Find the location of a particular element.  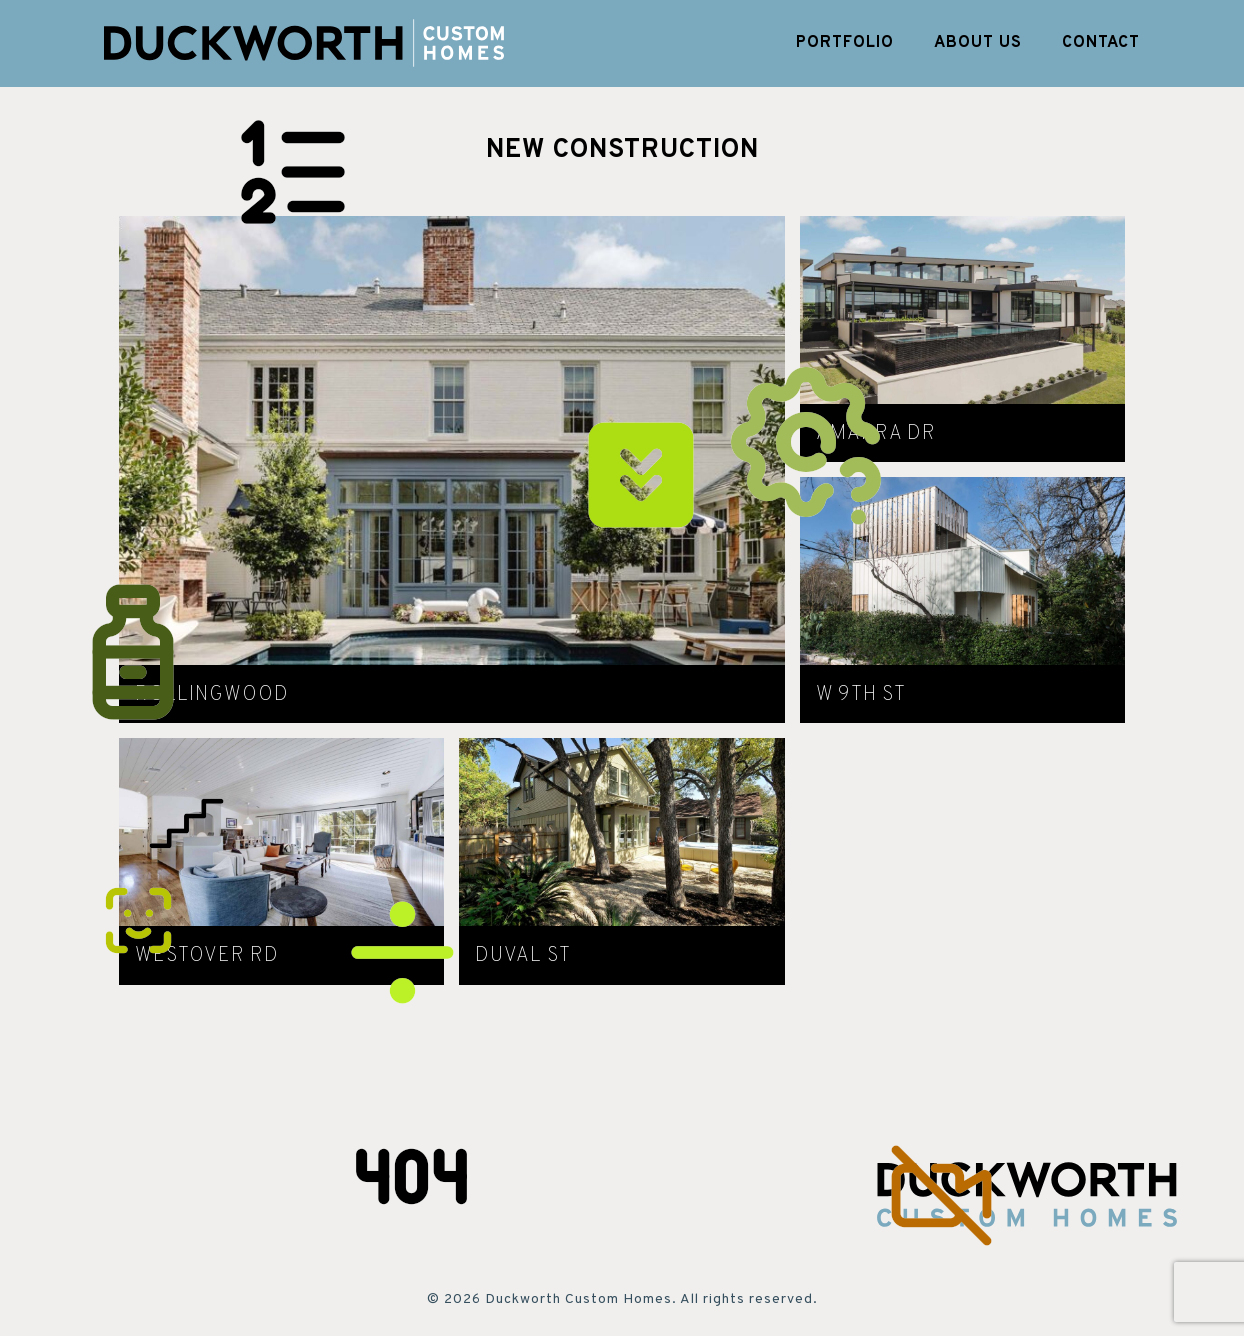

turn off camera or disable video is located at coordinates (941, 1195).